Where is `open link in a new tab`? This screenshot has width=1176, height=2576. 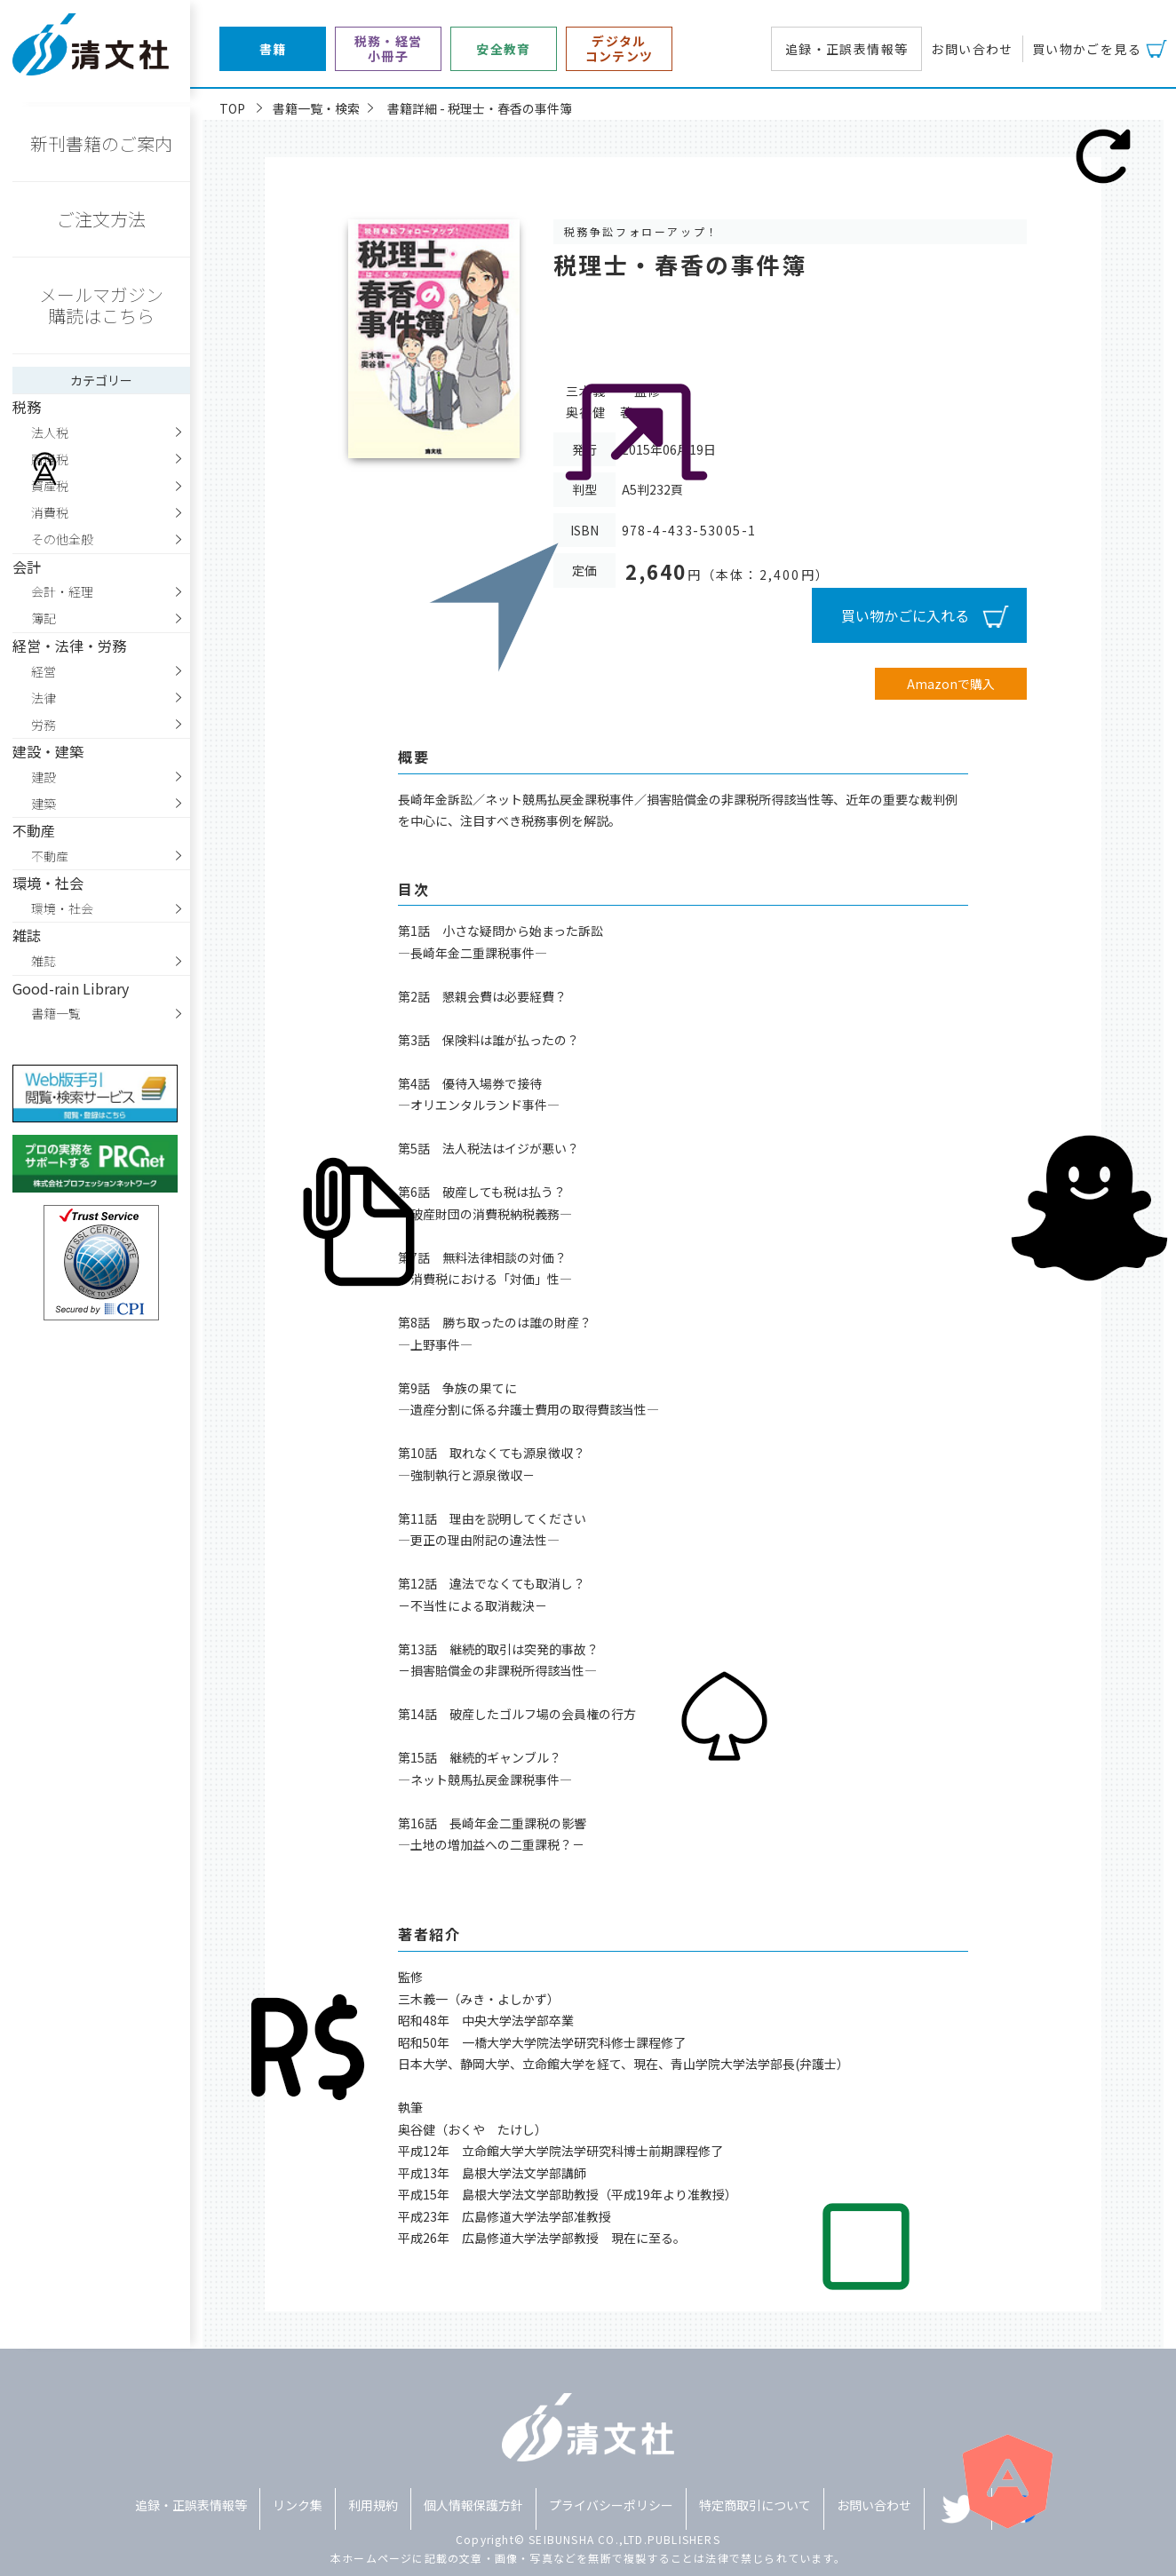
open link in a new tab is located at coordinates (636, 432).